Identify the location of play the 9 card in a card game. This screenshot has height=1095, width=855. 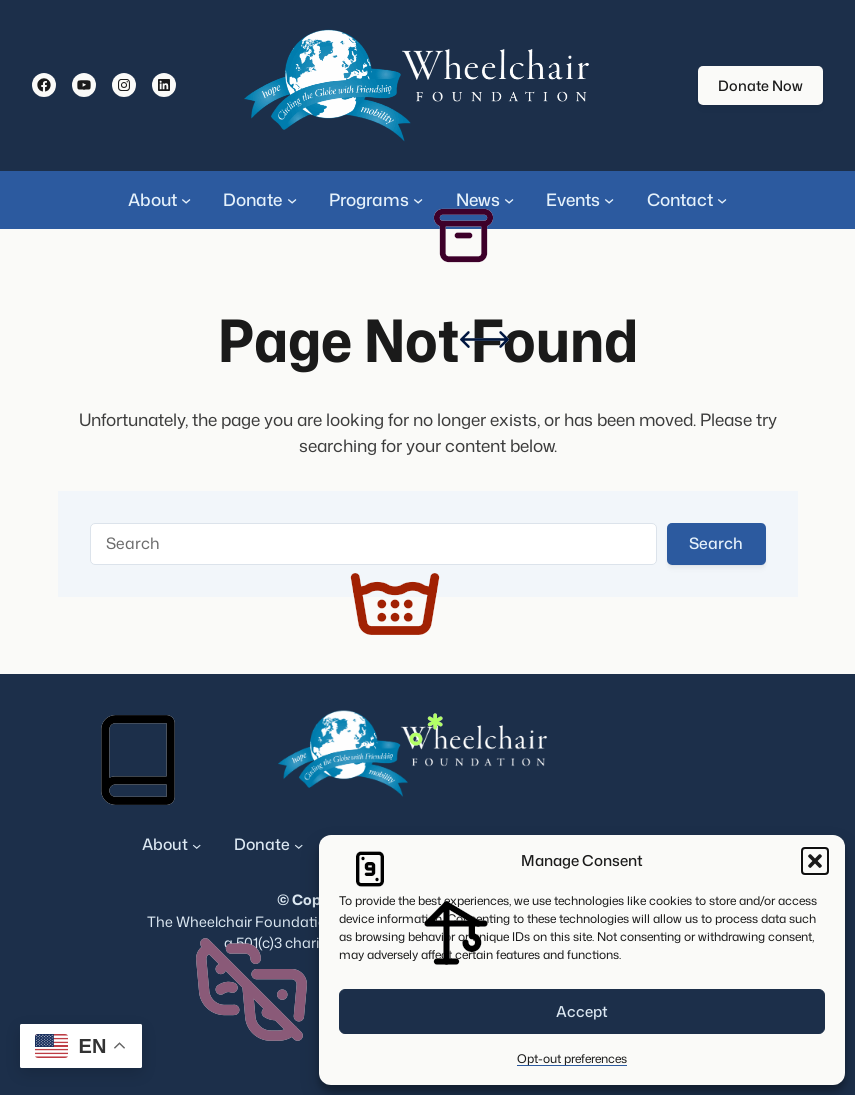
(370, 869).